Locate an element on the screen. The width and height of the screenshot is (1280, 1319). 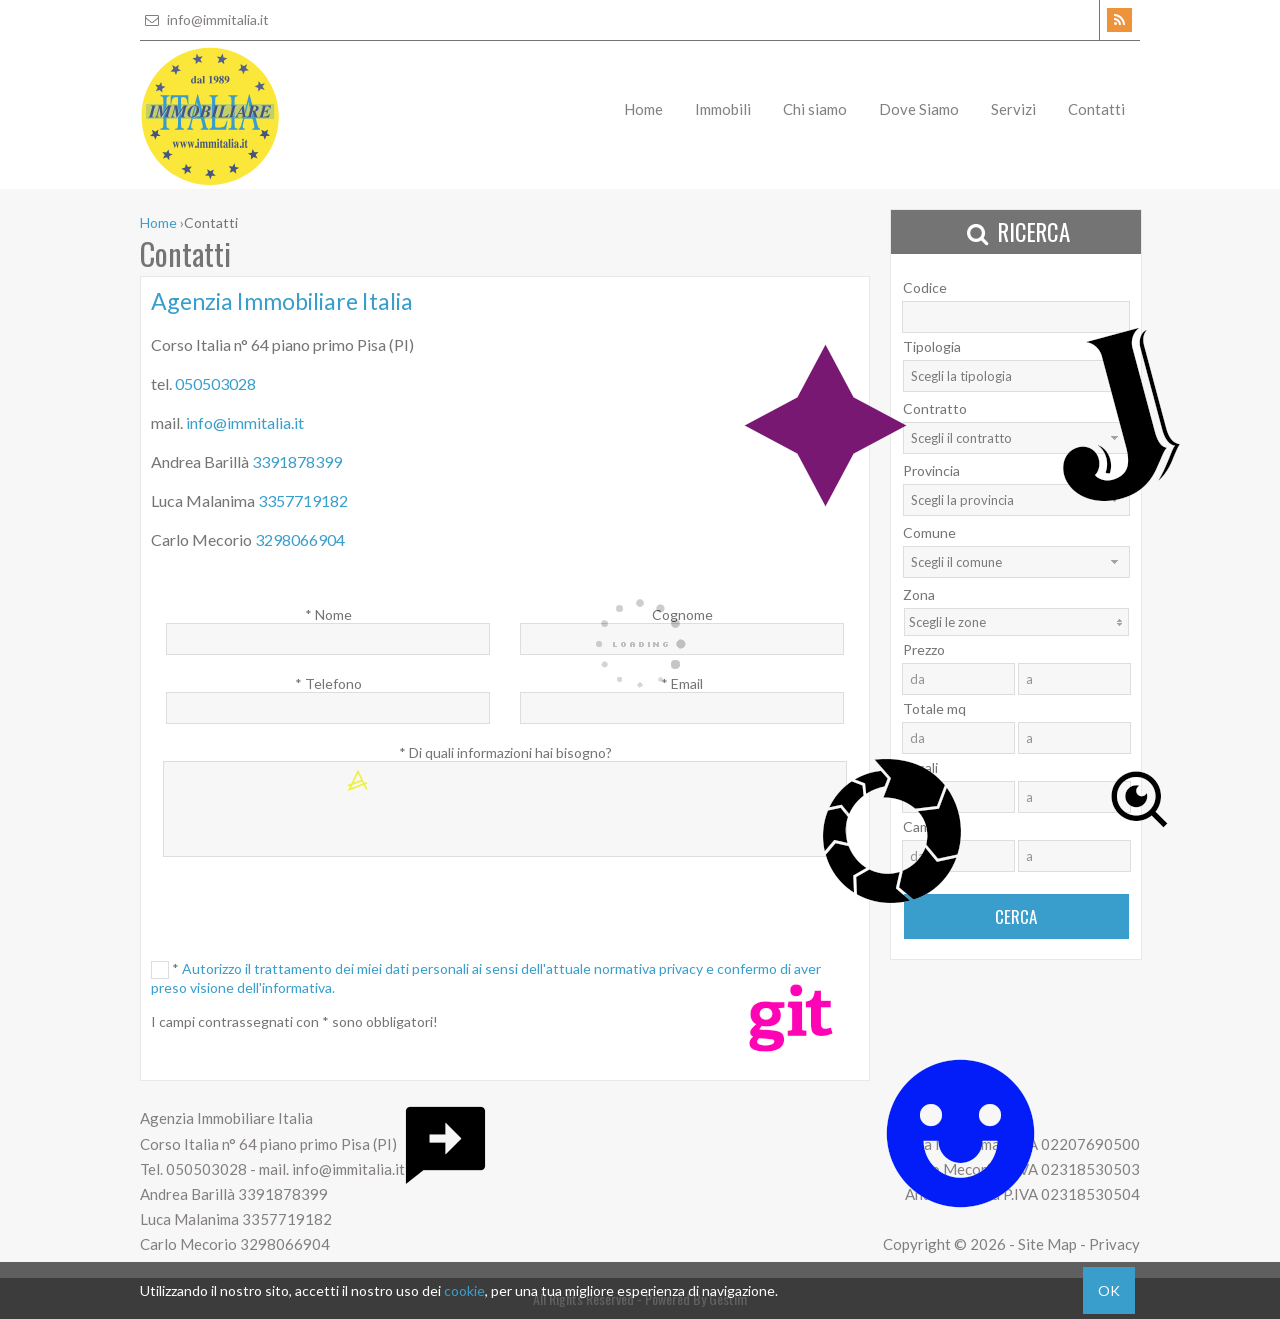
search with visual recognition is located at coordinates (1139, 799).